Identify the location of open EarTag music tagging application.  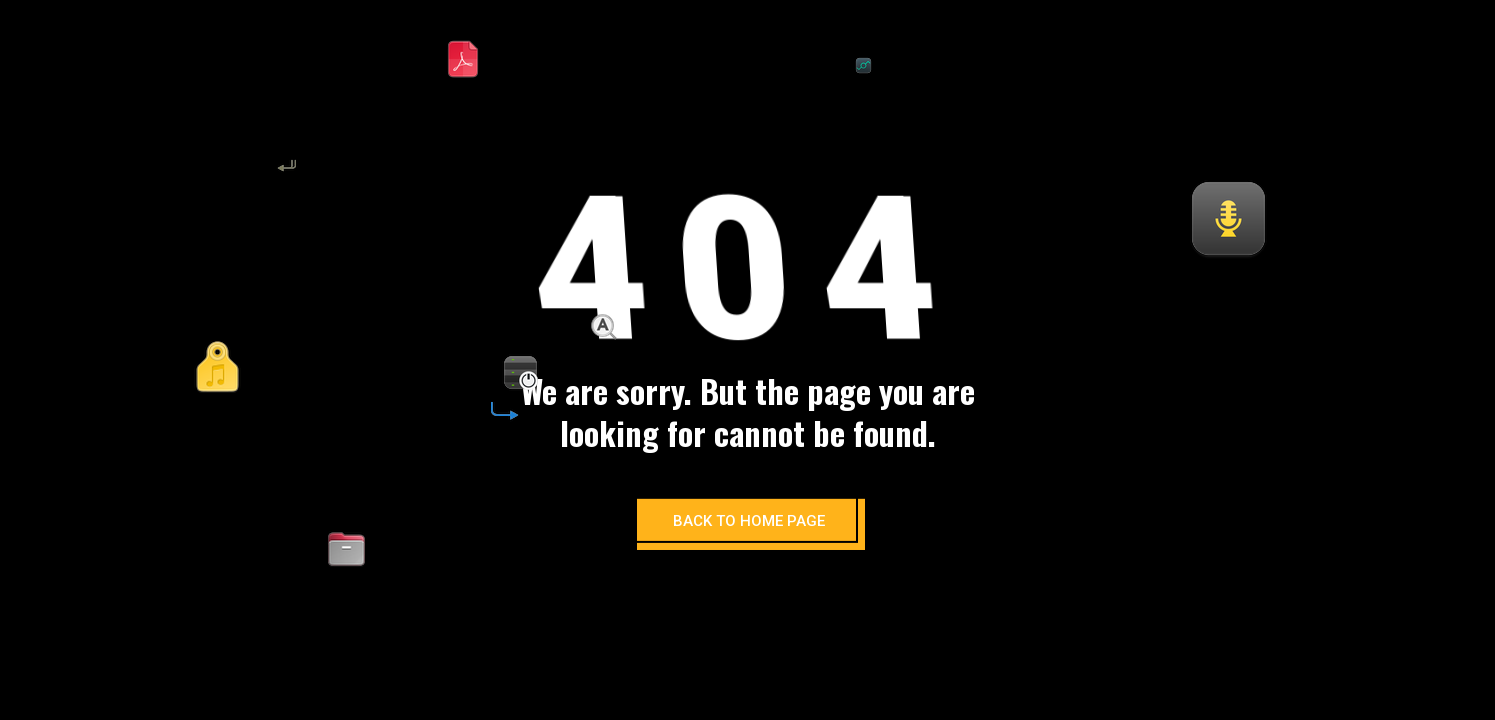
(217, 366).